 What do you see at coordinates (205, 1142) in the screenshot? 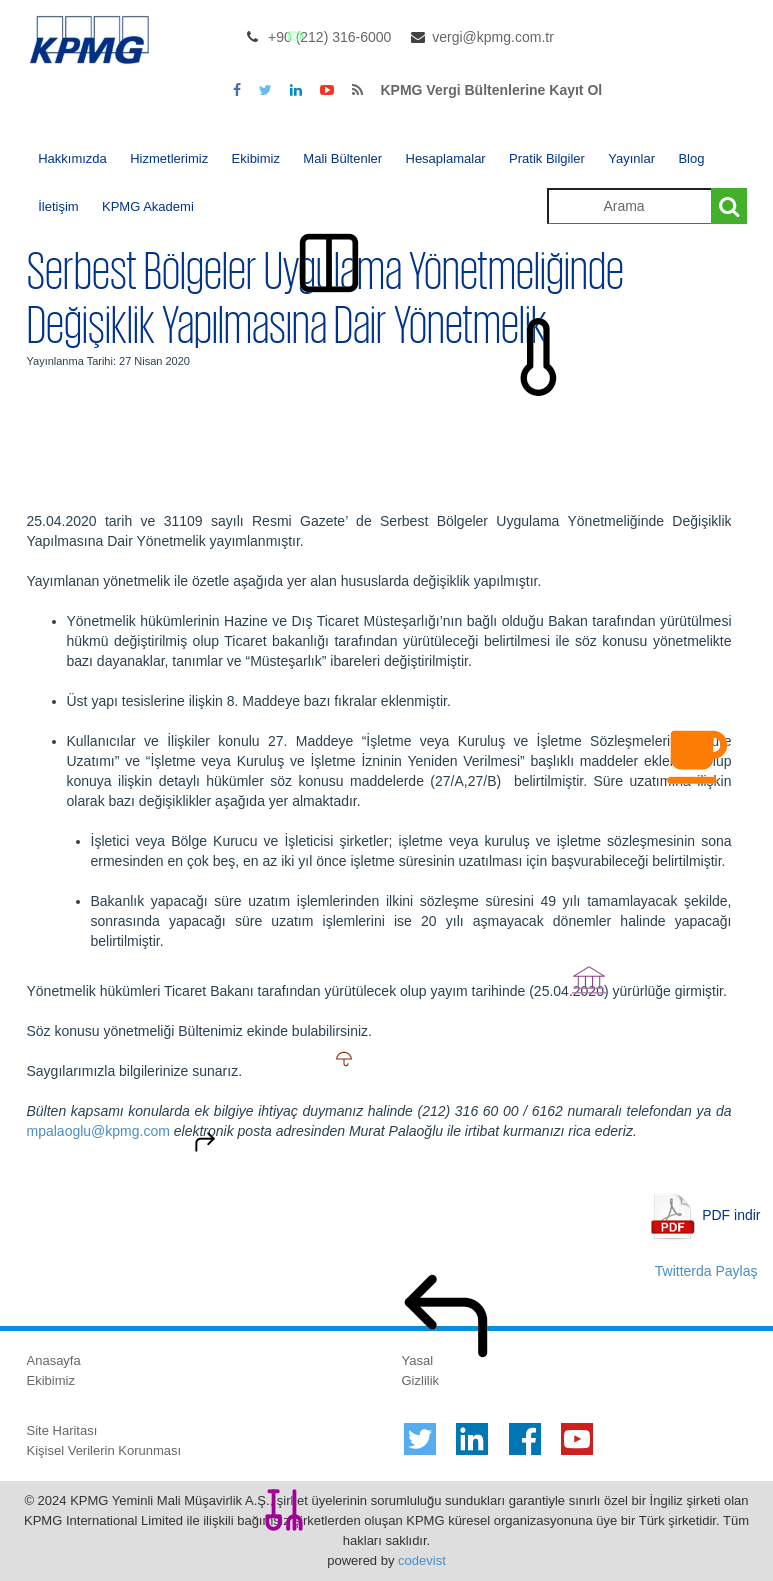
I see `share or forward content` at bounding box center [205, 1142].